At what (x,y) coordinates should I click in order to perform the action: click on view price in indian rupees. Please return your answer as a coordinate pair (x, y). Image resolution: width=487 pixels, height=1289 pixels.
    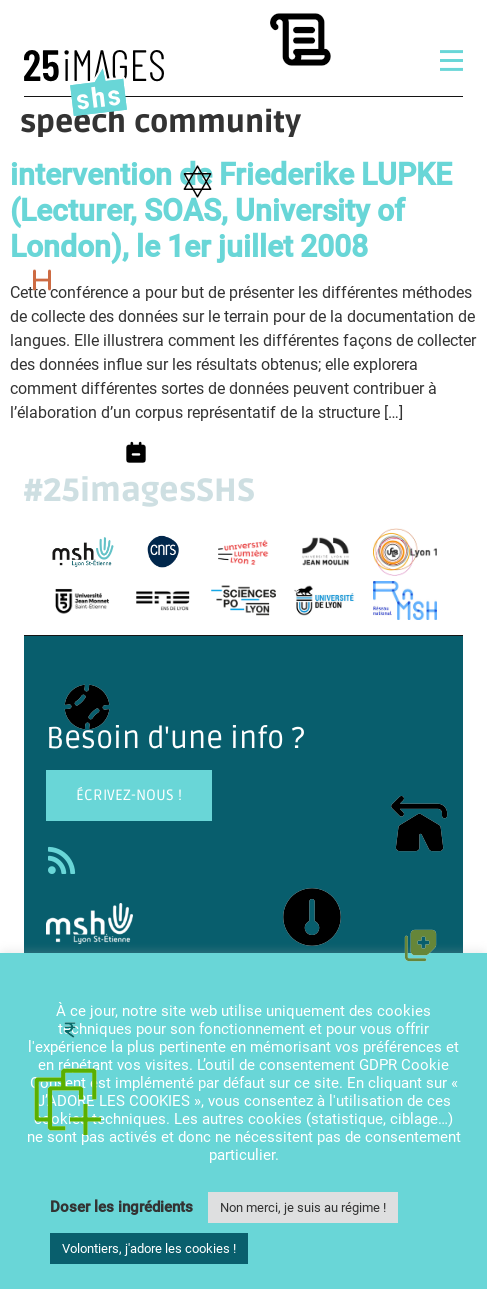
    Looking at the image, I should click on (70, 1030).